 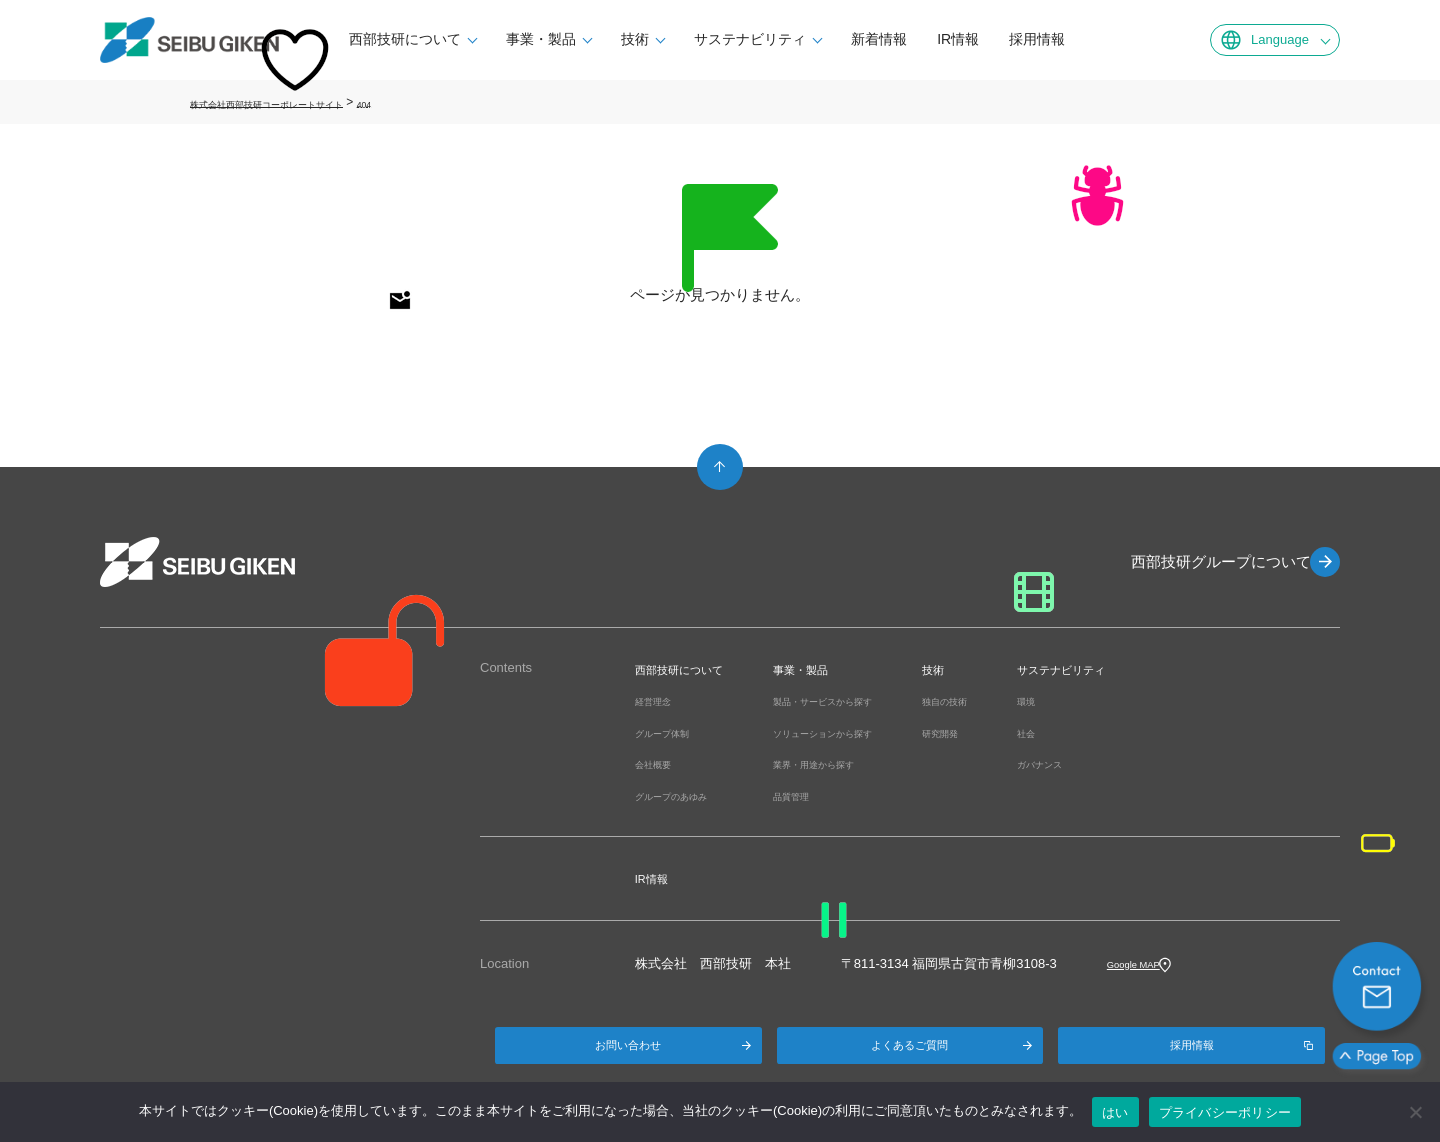 I want to click on flag or bookmark an item, so click(x=730, y=232).